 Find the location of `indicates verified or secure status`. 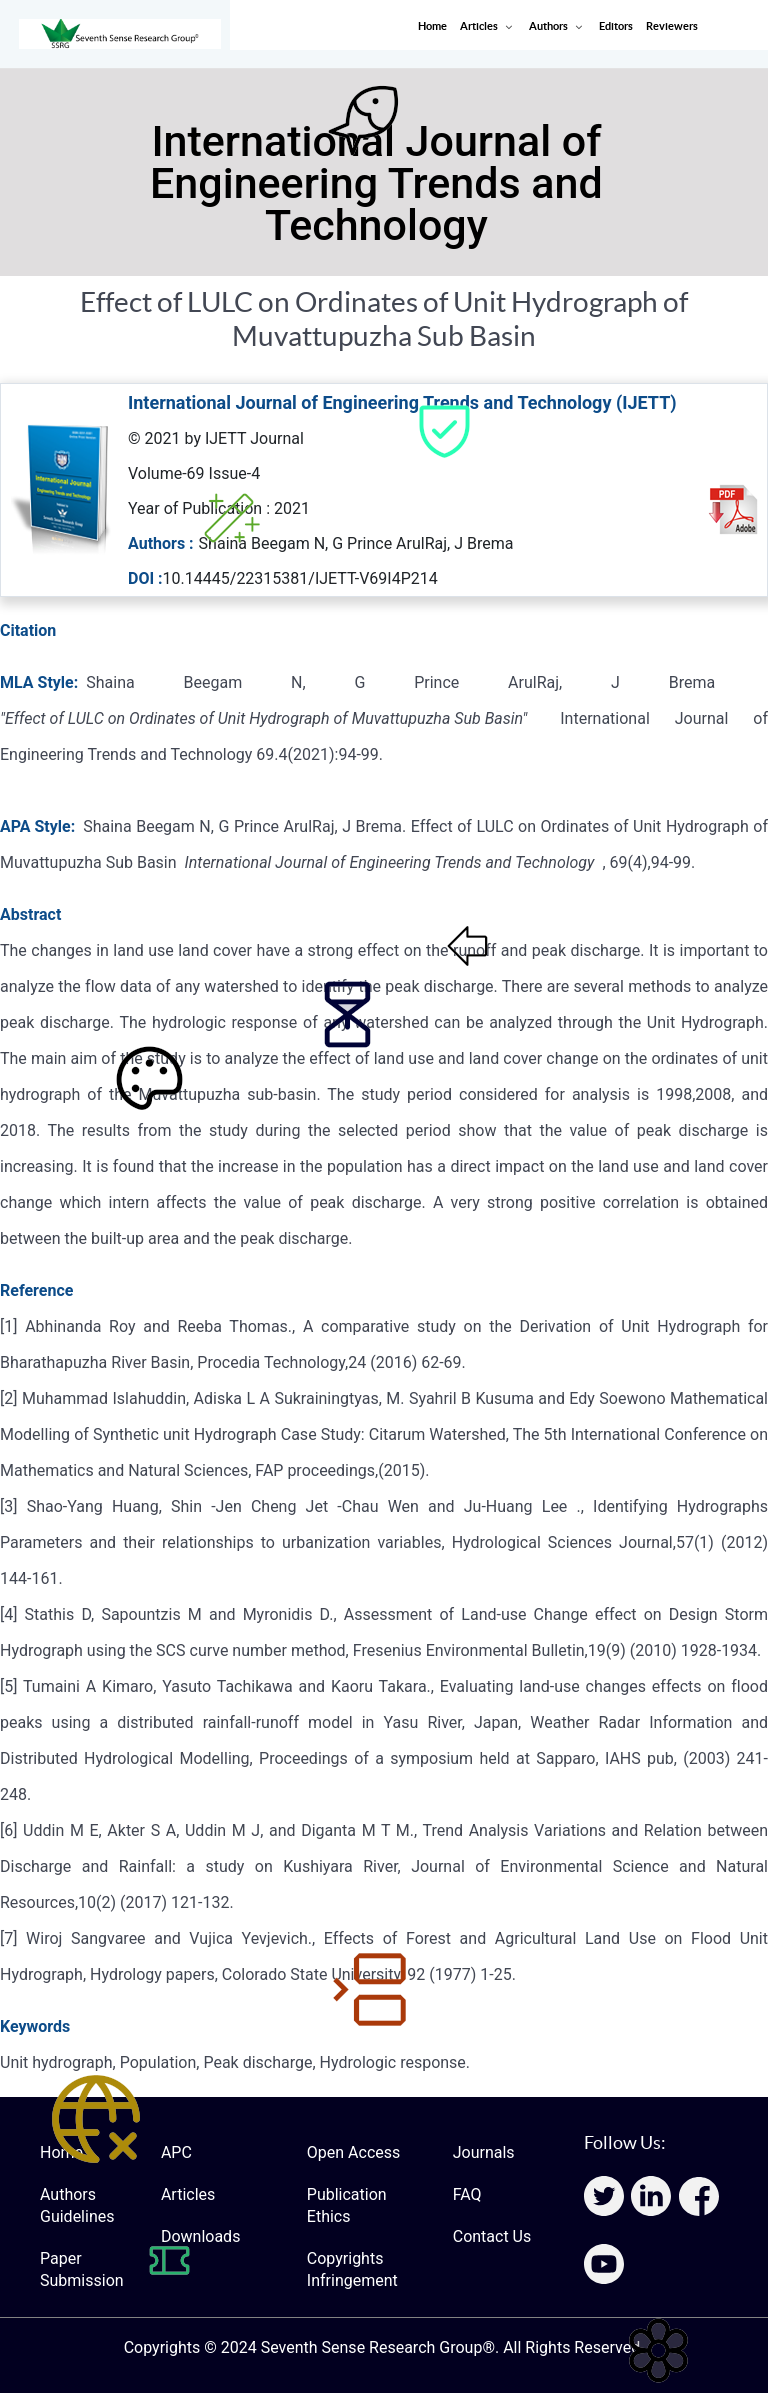

indicates verified or secure status is located at coordinates (444, 428).